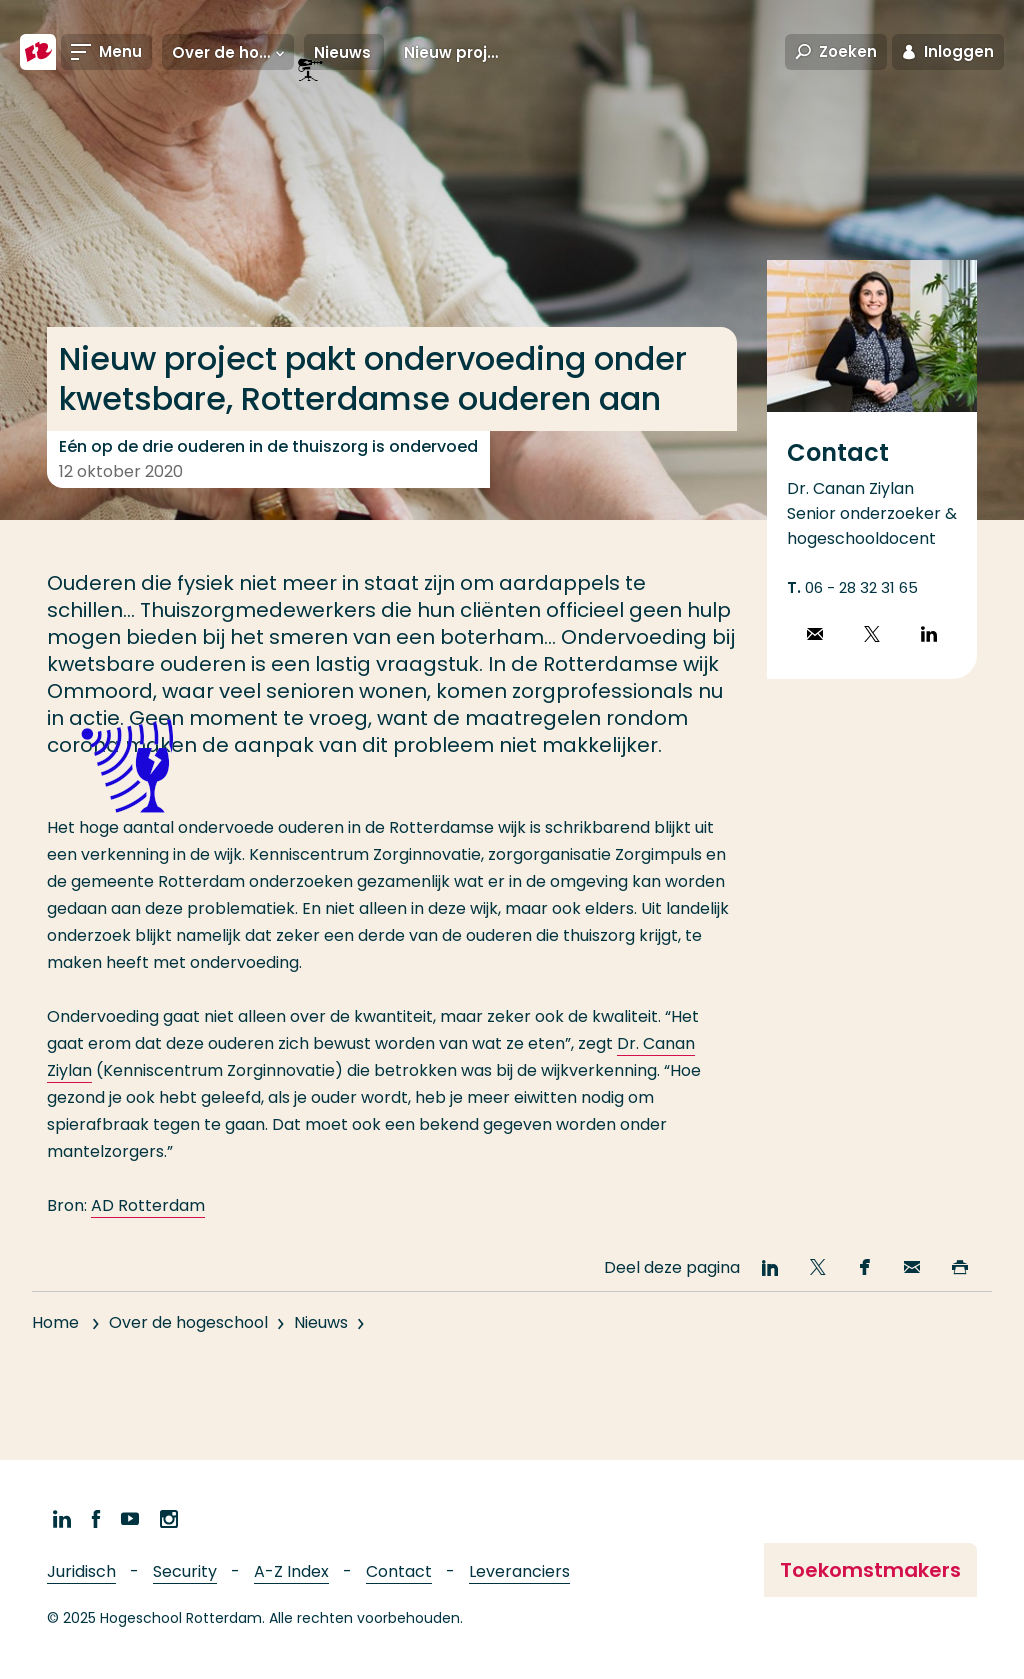 This screenshot has width=1024, height=1679. I want to click on deploy tesla turret defense unit, so click(310, 68).